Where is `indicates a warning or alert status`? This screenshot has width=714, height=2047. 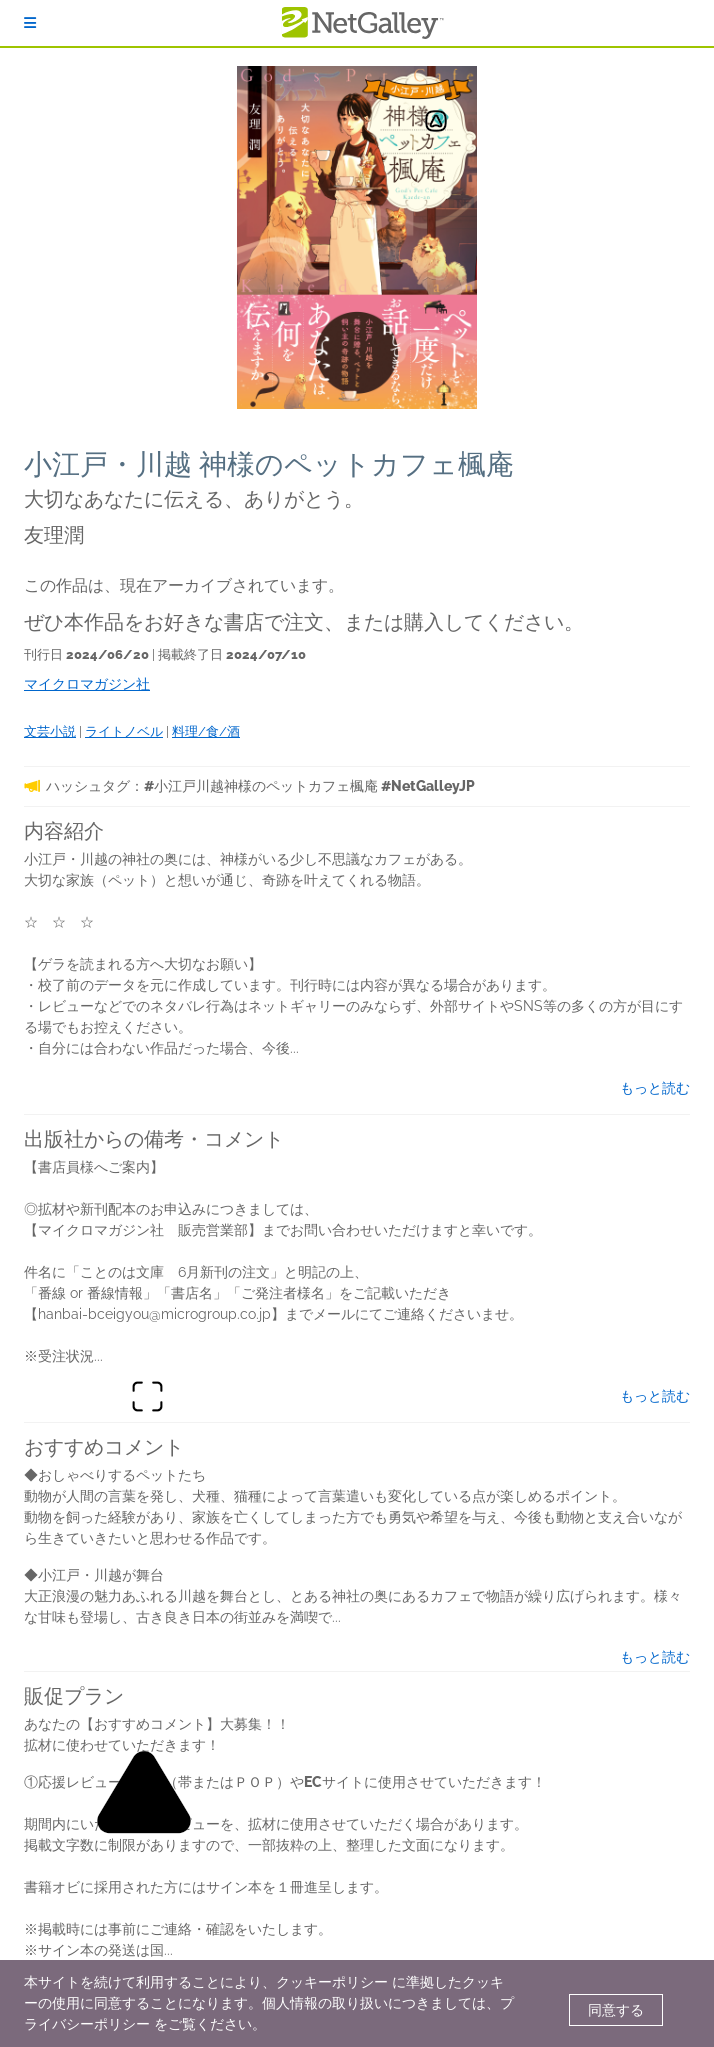 indicates a warning or alert status is located at coordinates (144, 1795).